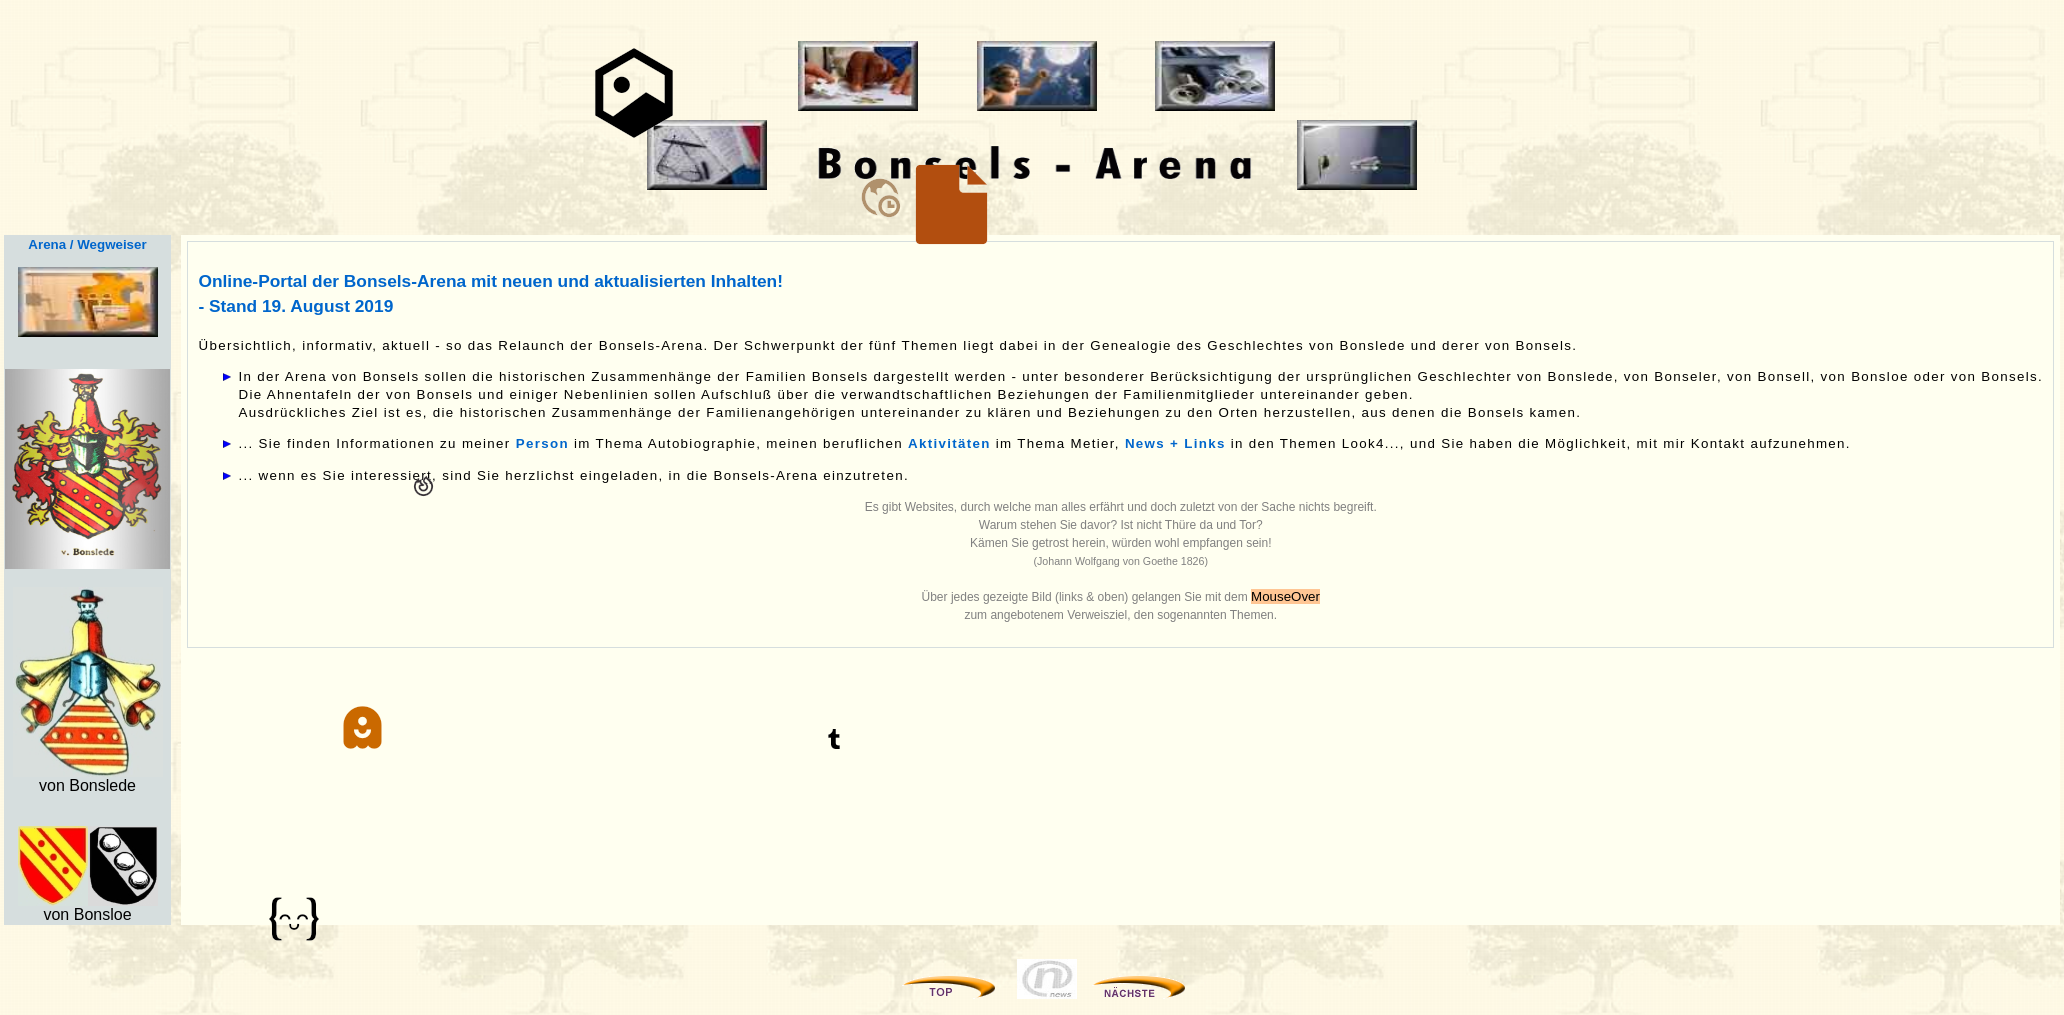 The width and height of the screenshot is (2064, 1015). I want to click on view NFT collection or digital assets, so click(634, 93).